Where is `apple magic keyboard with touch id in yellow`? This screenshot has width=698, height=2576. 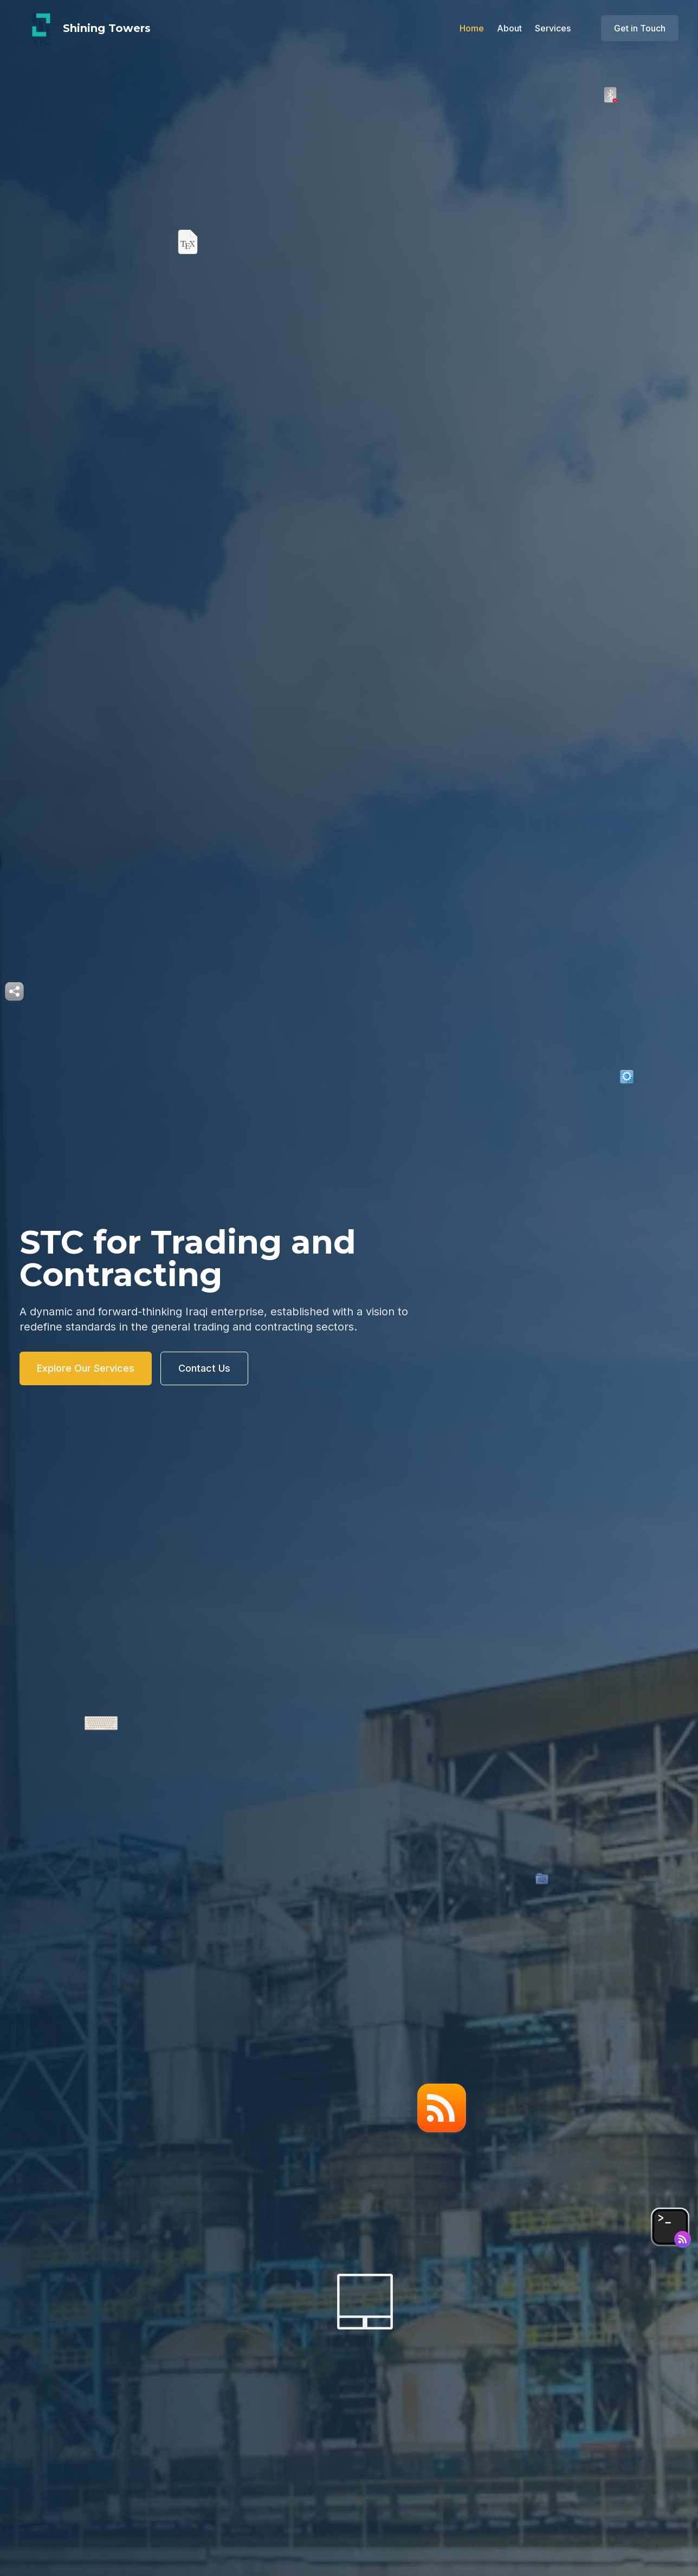
apple magic keyboard with touch id in yellow is located at coordinates (101, 1723).